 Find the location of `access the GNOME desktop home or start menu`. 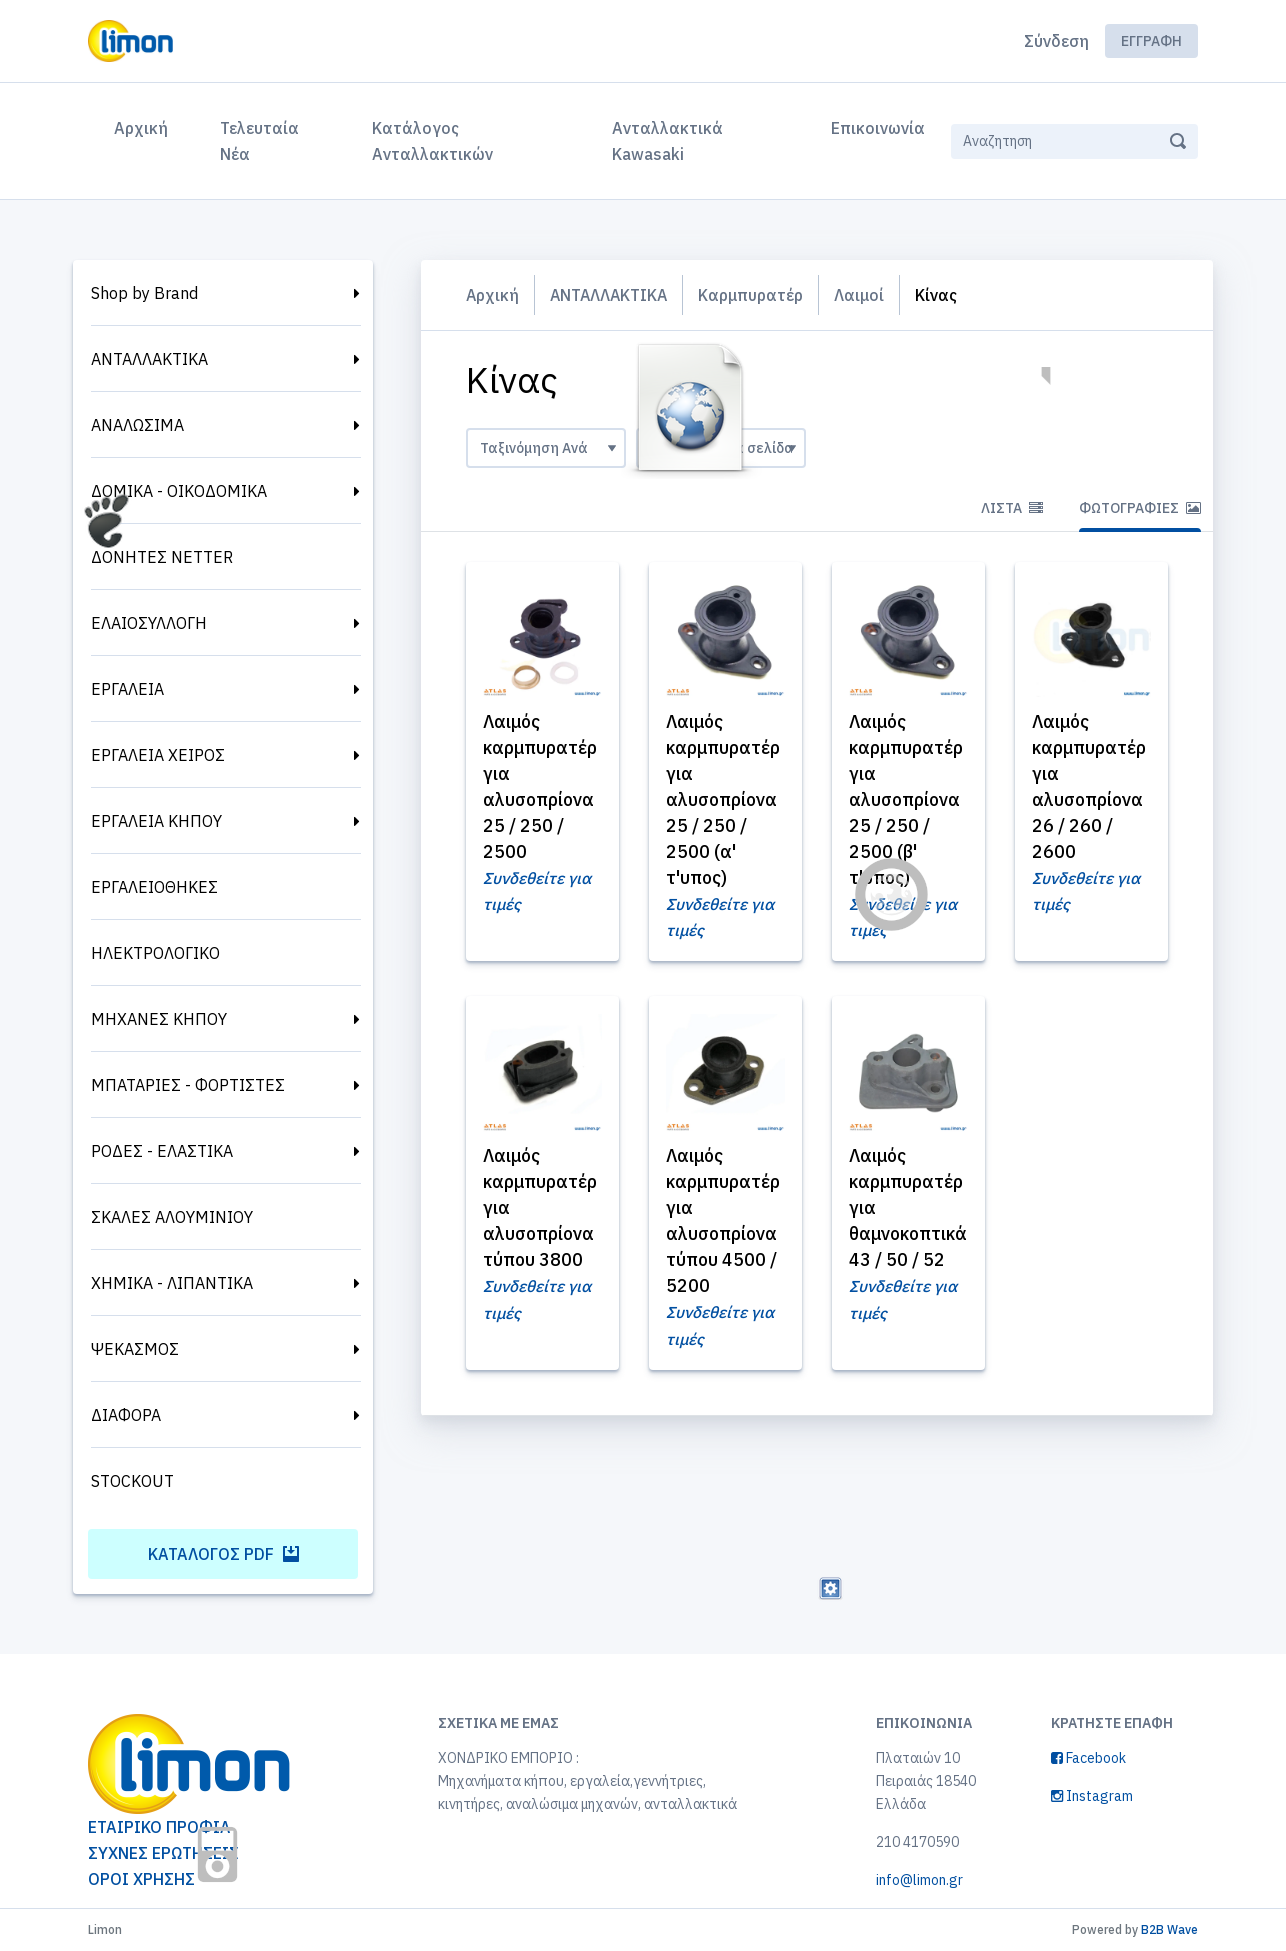

access the GNOME desktop home or start menu is located at coordinates (106, 521).